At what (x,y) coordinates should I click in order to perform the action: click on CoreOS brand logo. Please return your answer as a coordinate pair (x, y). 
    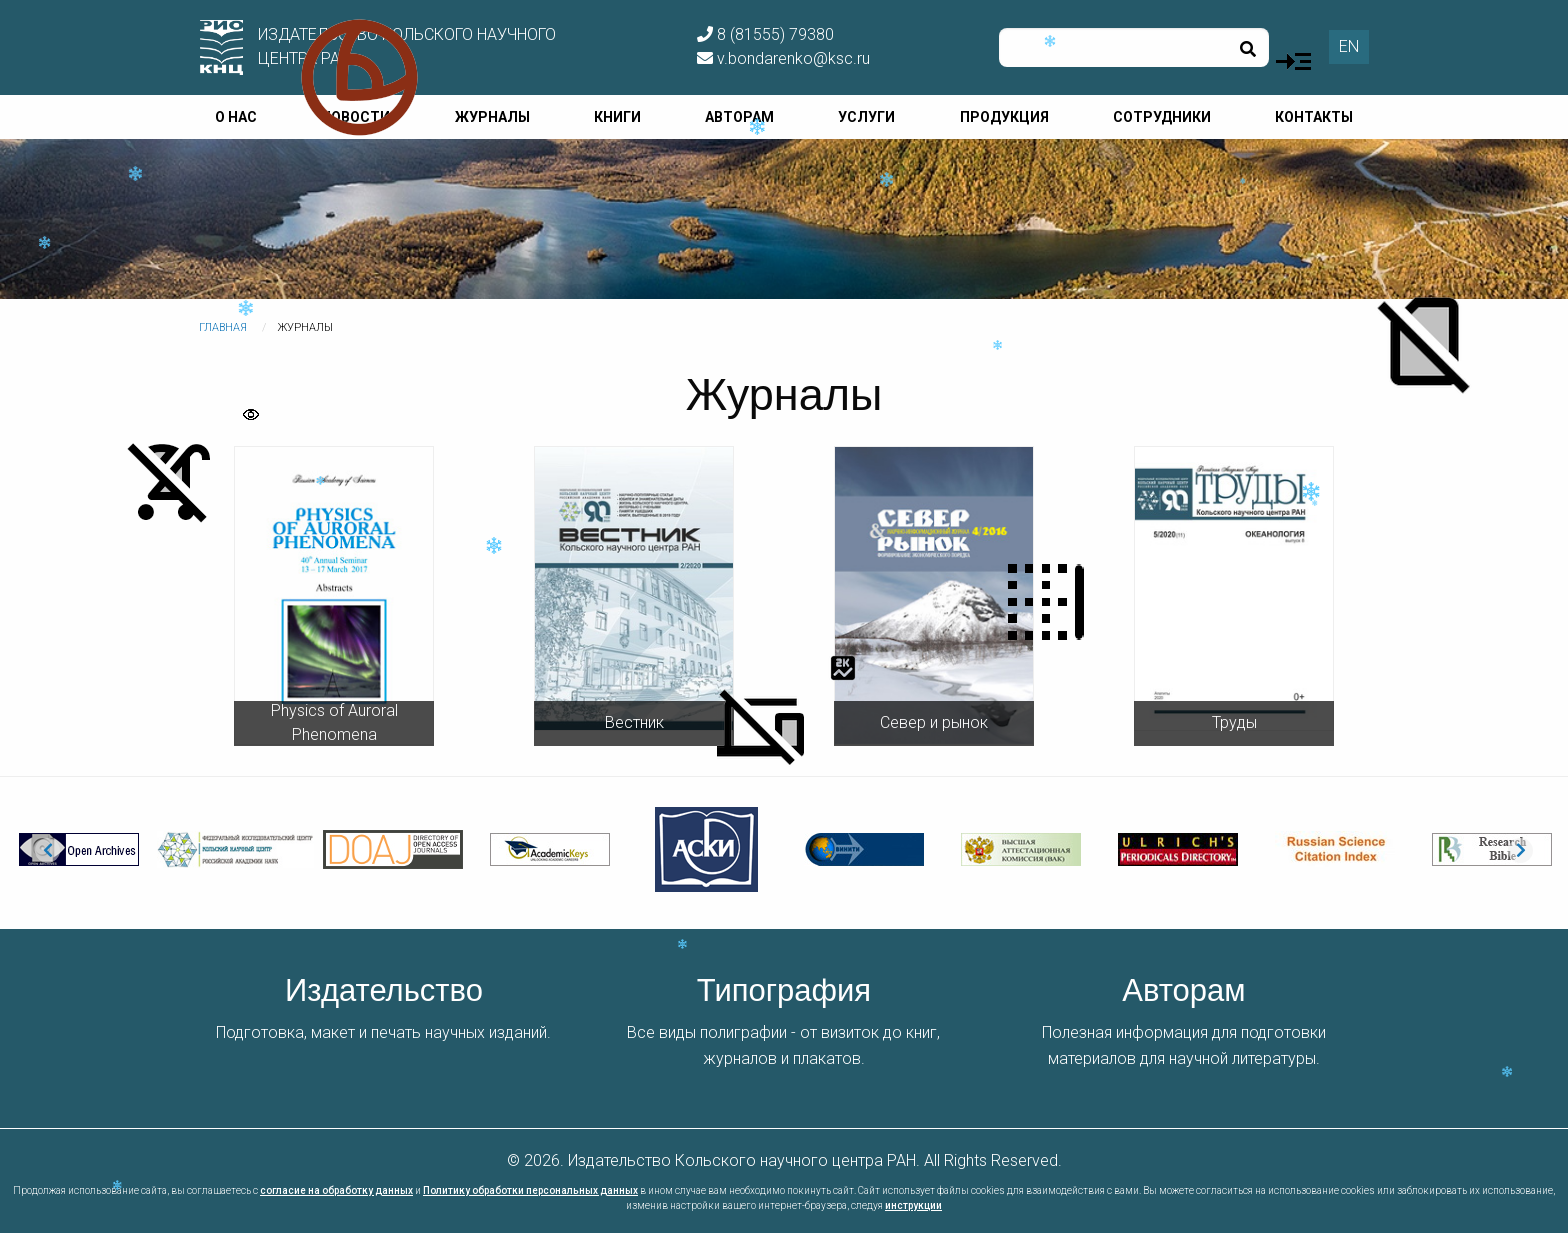
    Looking at the image, I should click on (359, 77).